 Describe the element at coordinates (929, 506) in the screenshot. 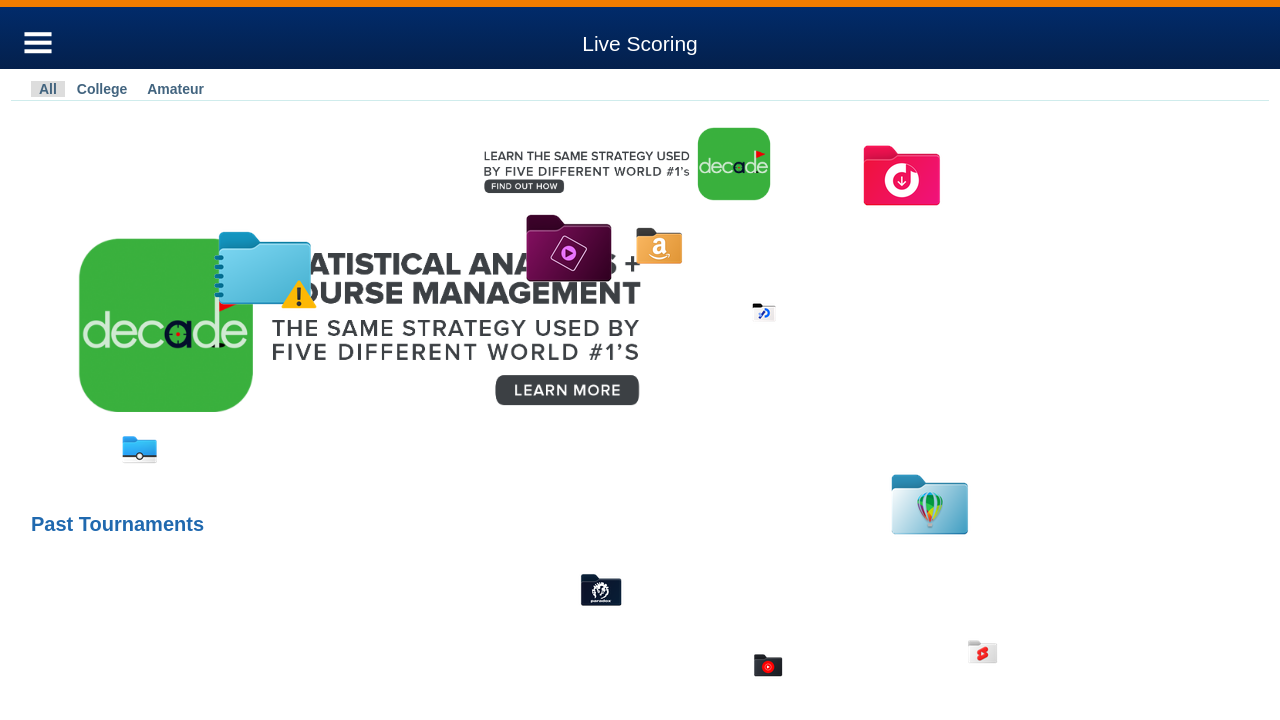

I see `open folder containing CorelDRAW files` at that location.